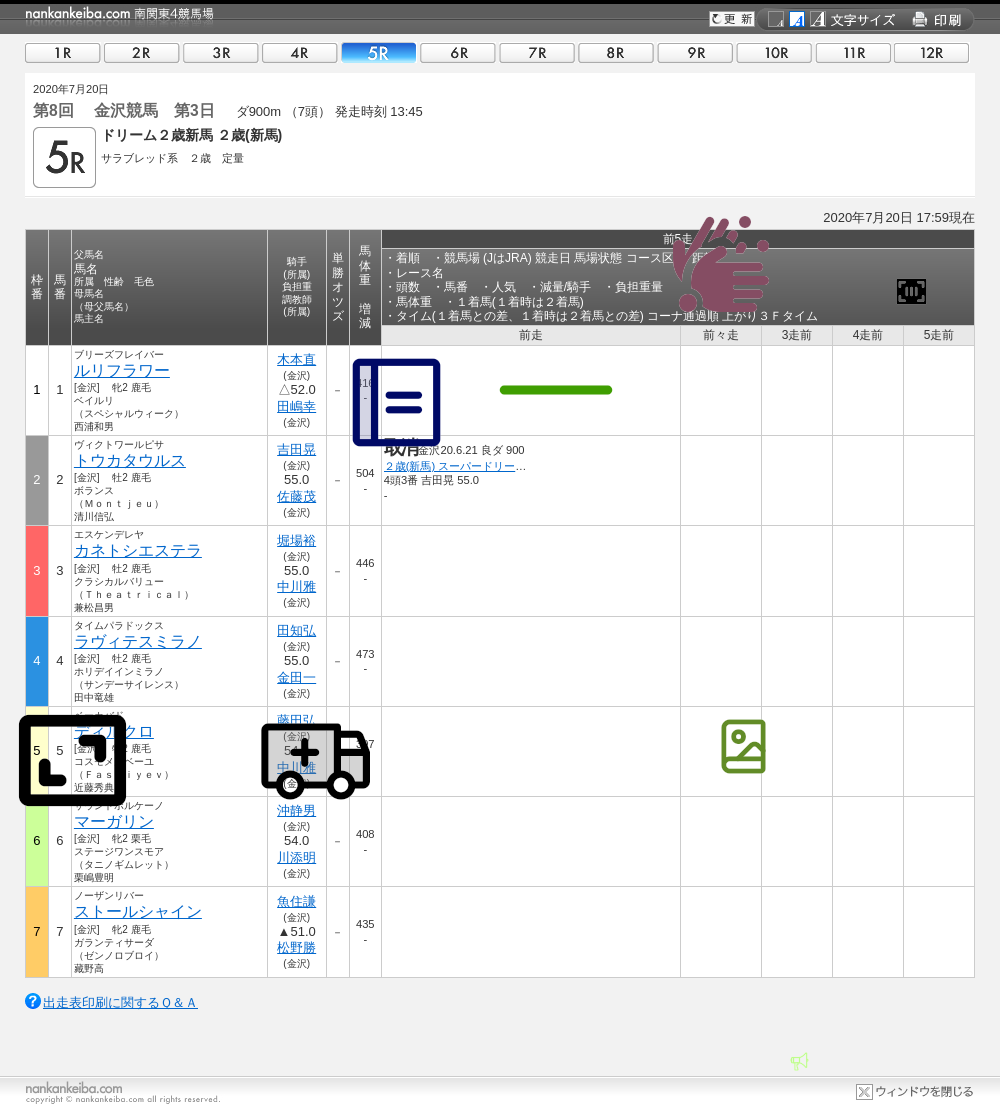 This screenshot has width=1000, height=1106. What do you see at coordinates (72, 760) in the screenshot?
I see `enter fullscreen mode` at bounding box center [72, 760].